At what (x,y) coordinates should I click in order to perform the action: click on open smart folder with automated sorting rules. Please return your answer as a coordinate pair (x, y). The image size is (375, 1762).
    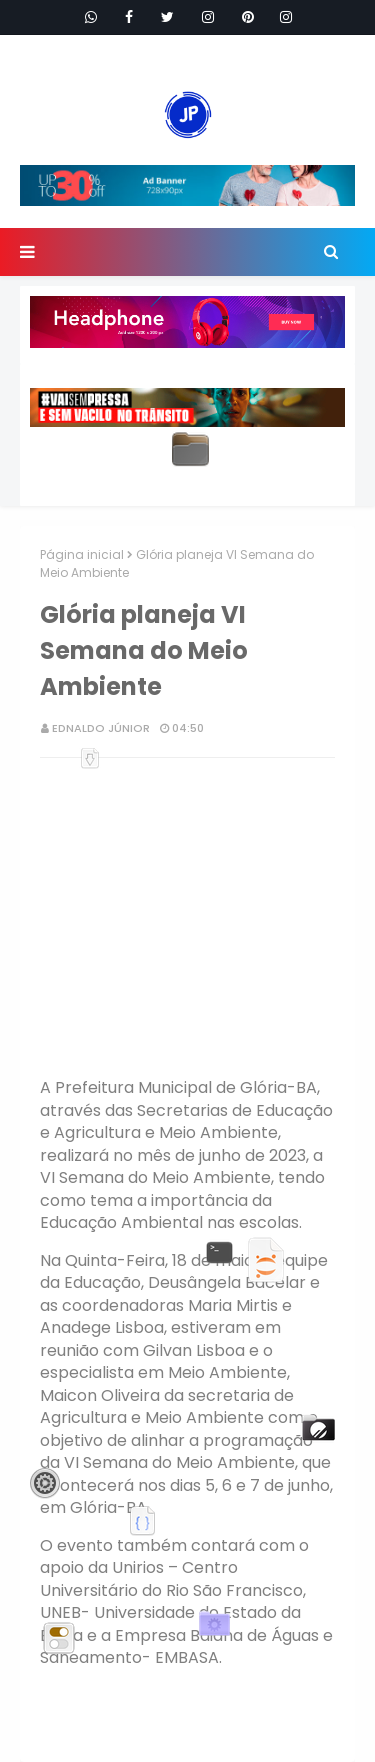
    Looking at the image, I should click on (214, 1623).